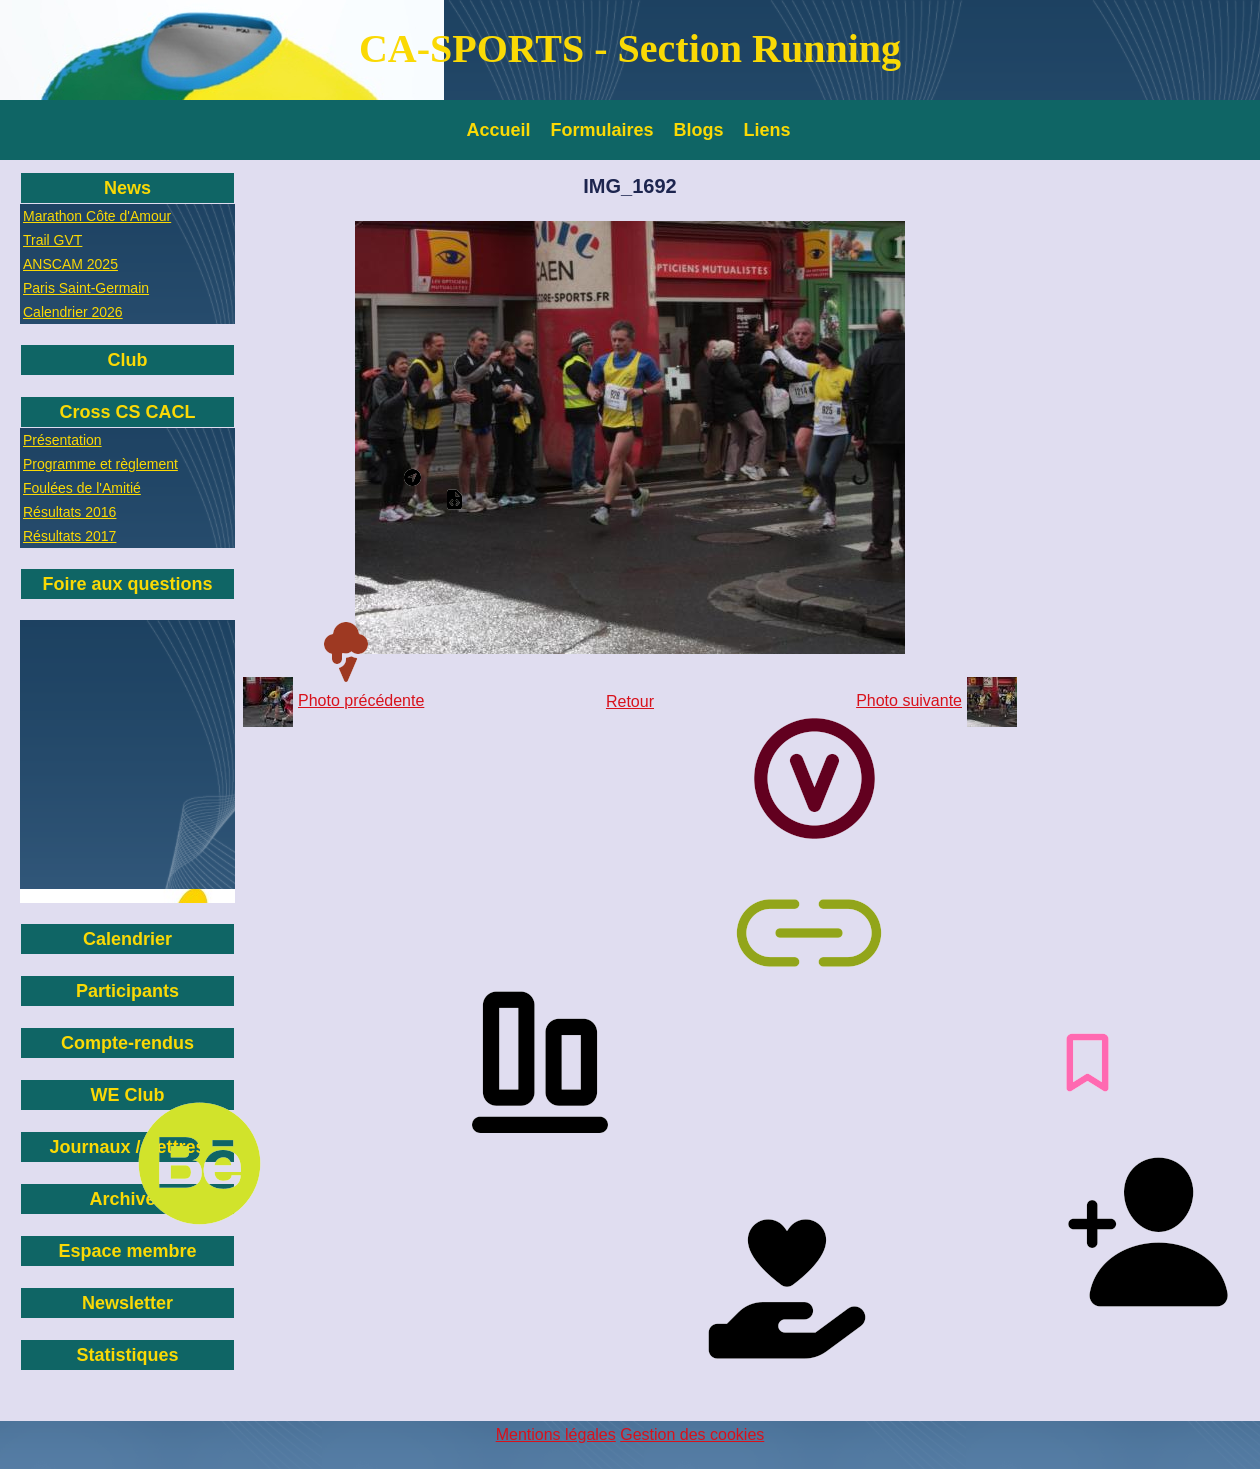 This screenshot has width=1260, height=1469. What do you see at coordinates (814, 778) in the screenshot?
I see `indicates a verified status or account` at bounding box center [814, 778].